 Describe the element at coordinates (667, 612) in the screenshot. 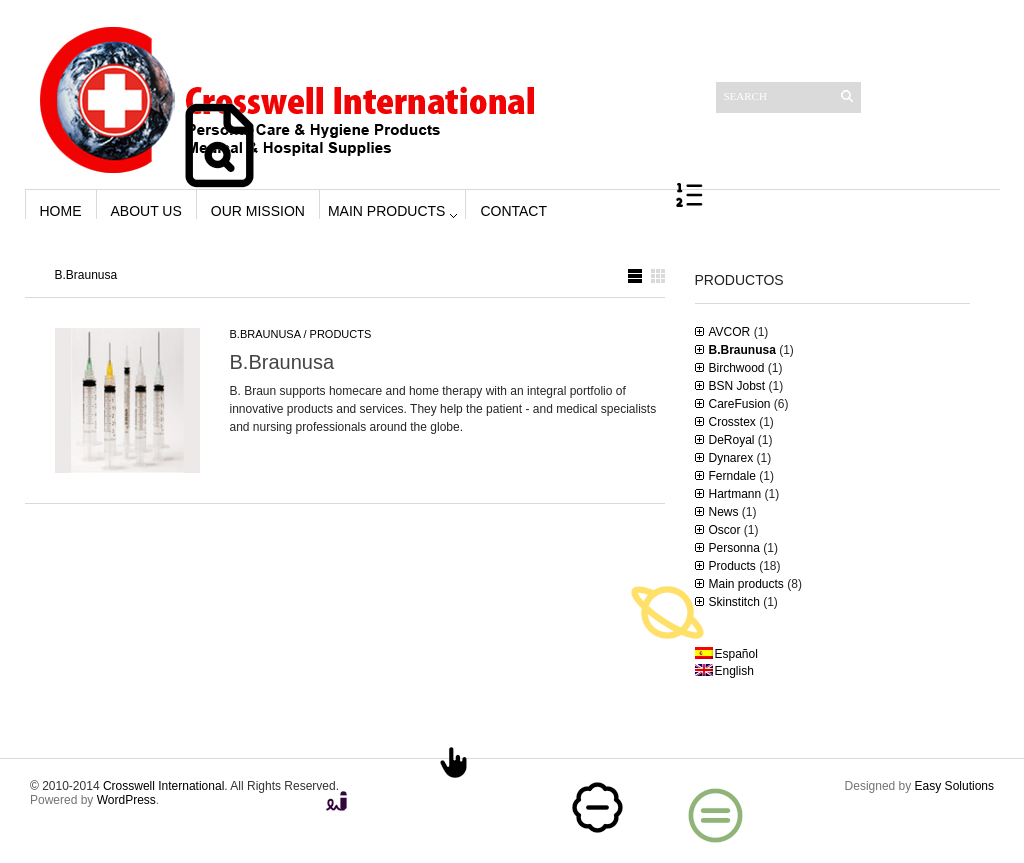

I see `explore global or worldwide content` at that location.